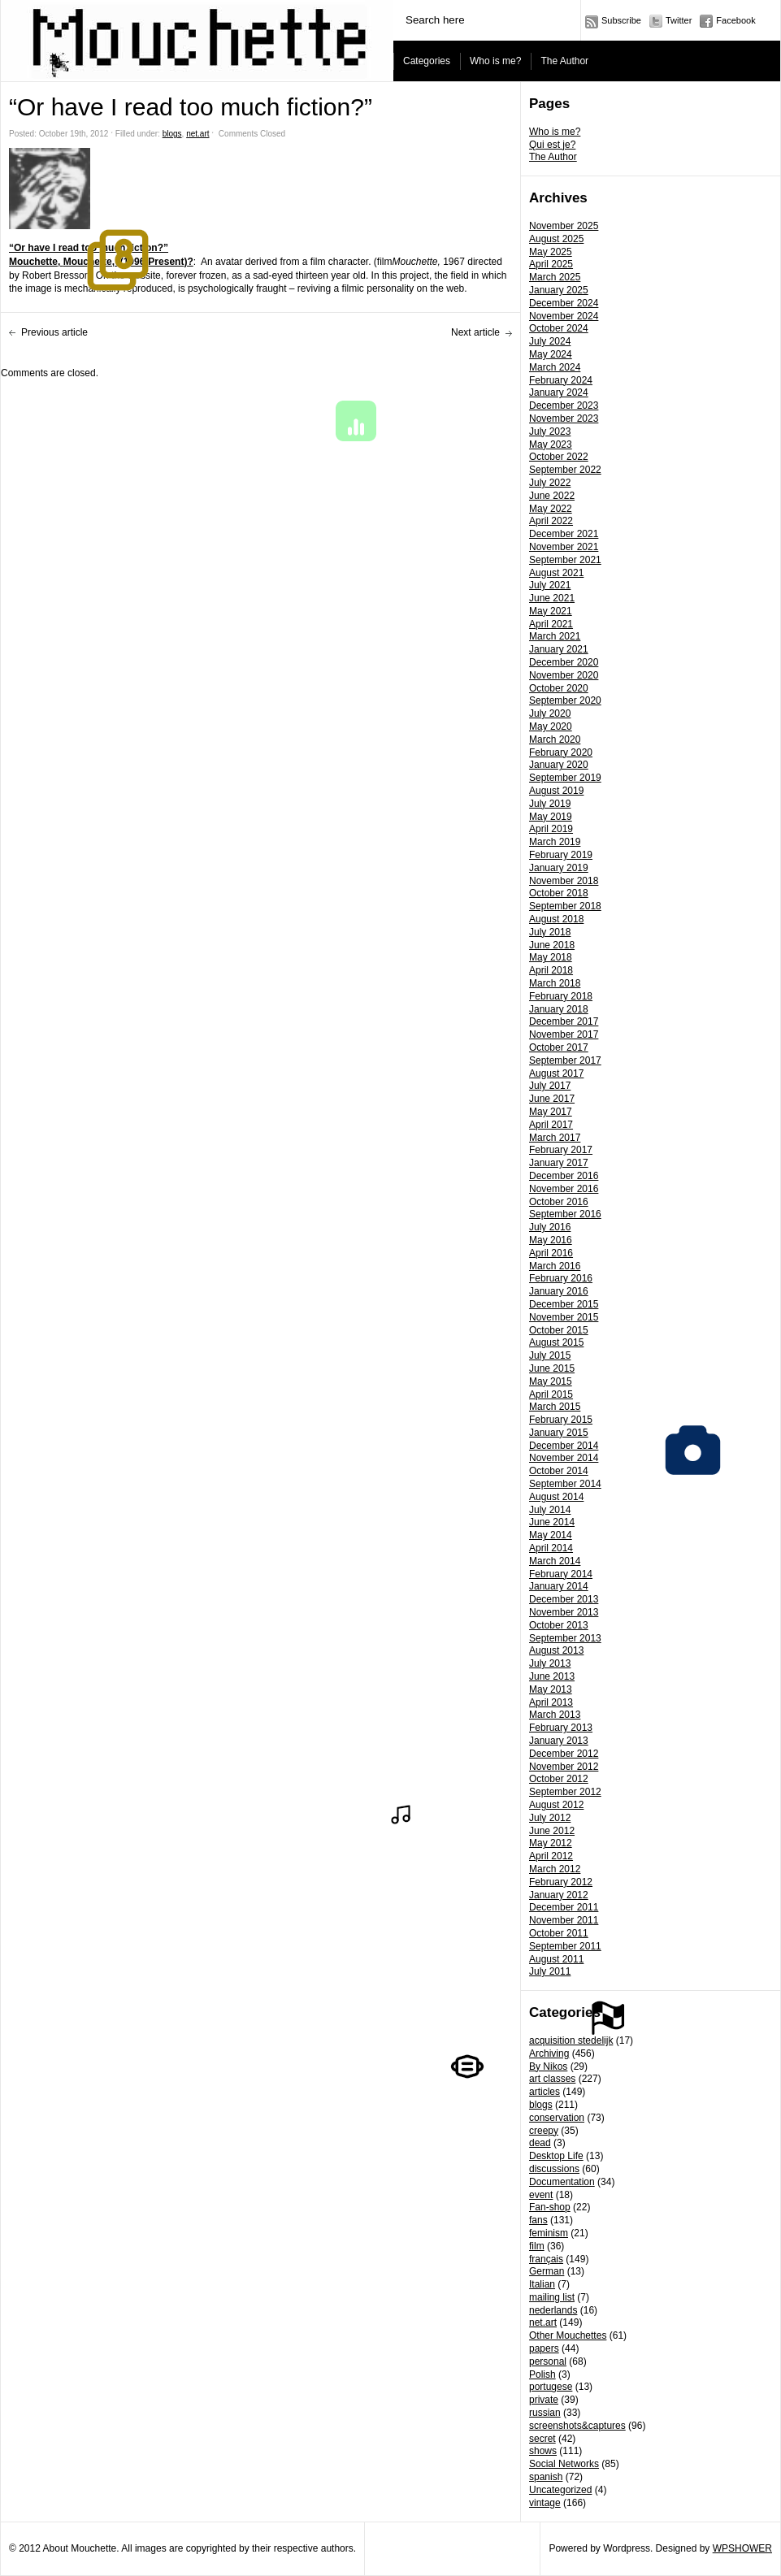  I want to click on view item 8 in a collection, so click(118, 260).